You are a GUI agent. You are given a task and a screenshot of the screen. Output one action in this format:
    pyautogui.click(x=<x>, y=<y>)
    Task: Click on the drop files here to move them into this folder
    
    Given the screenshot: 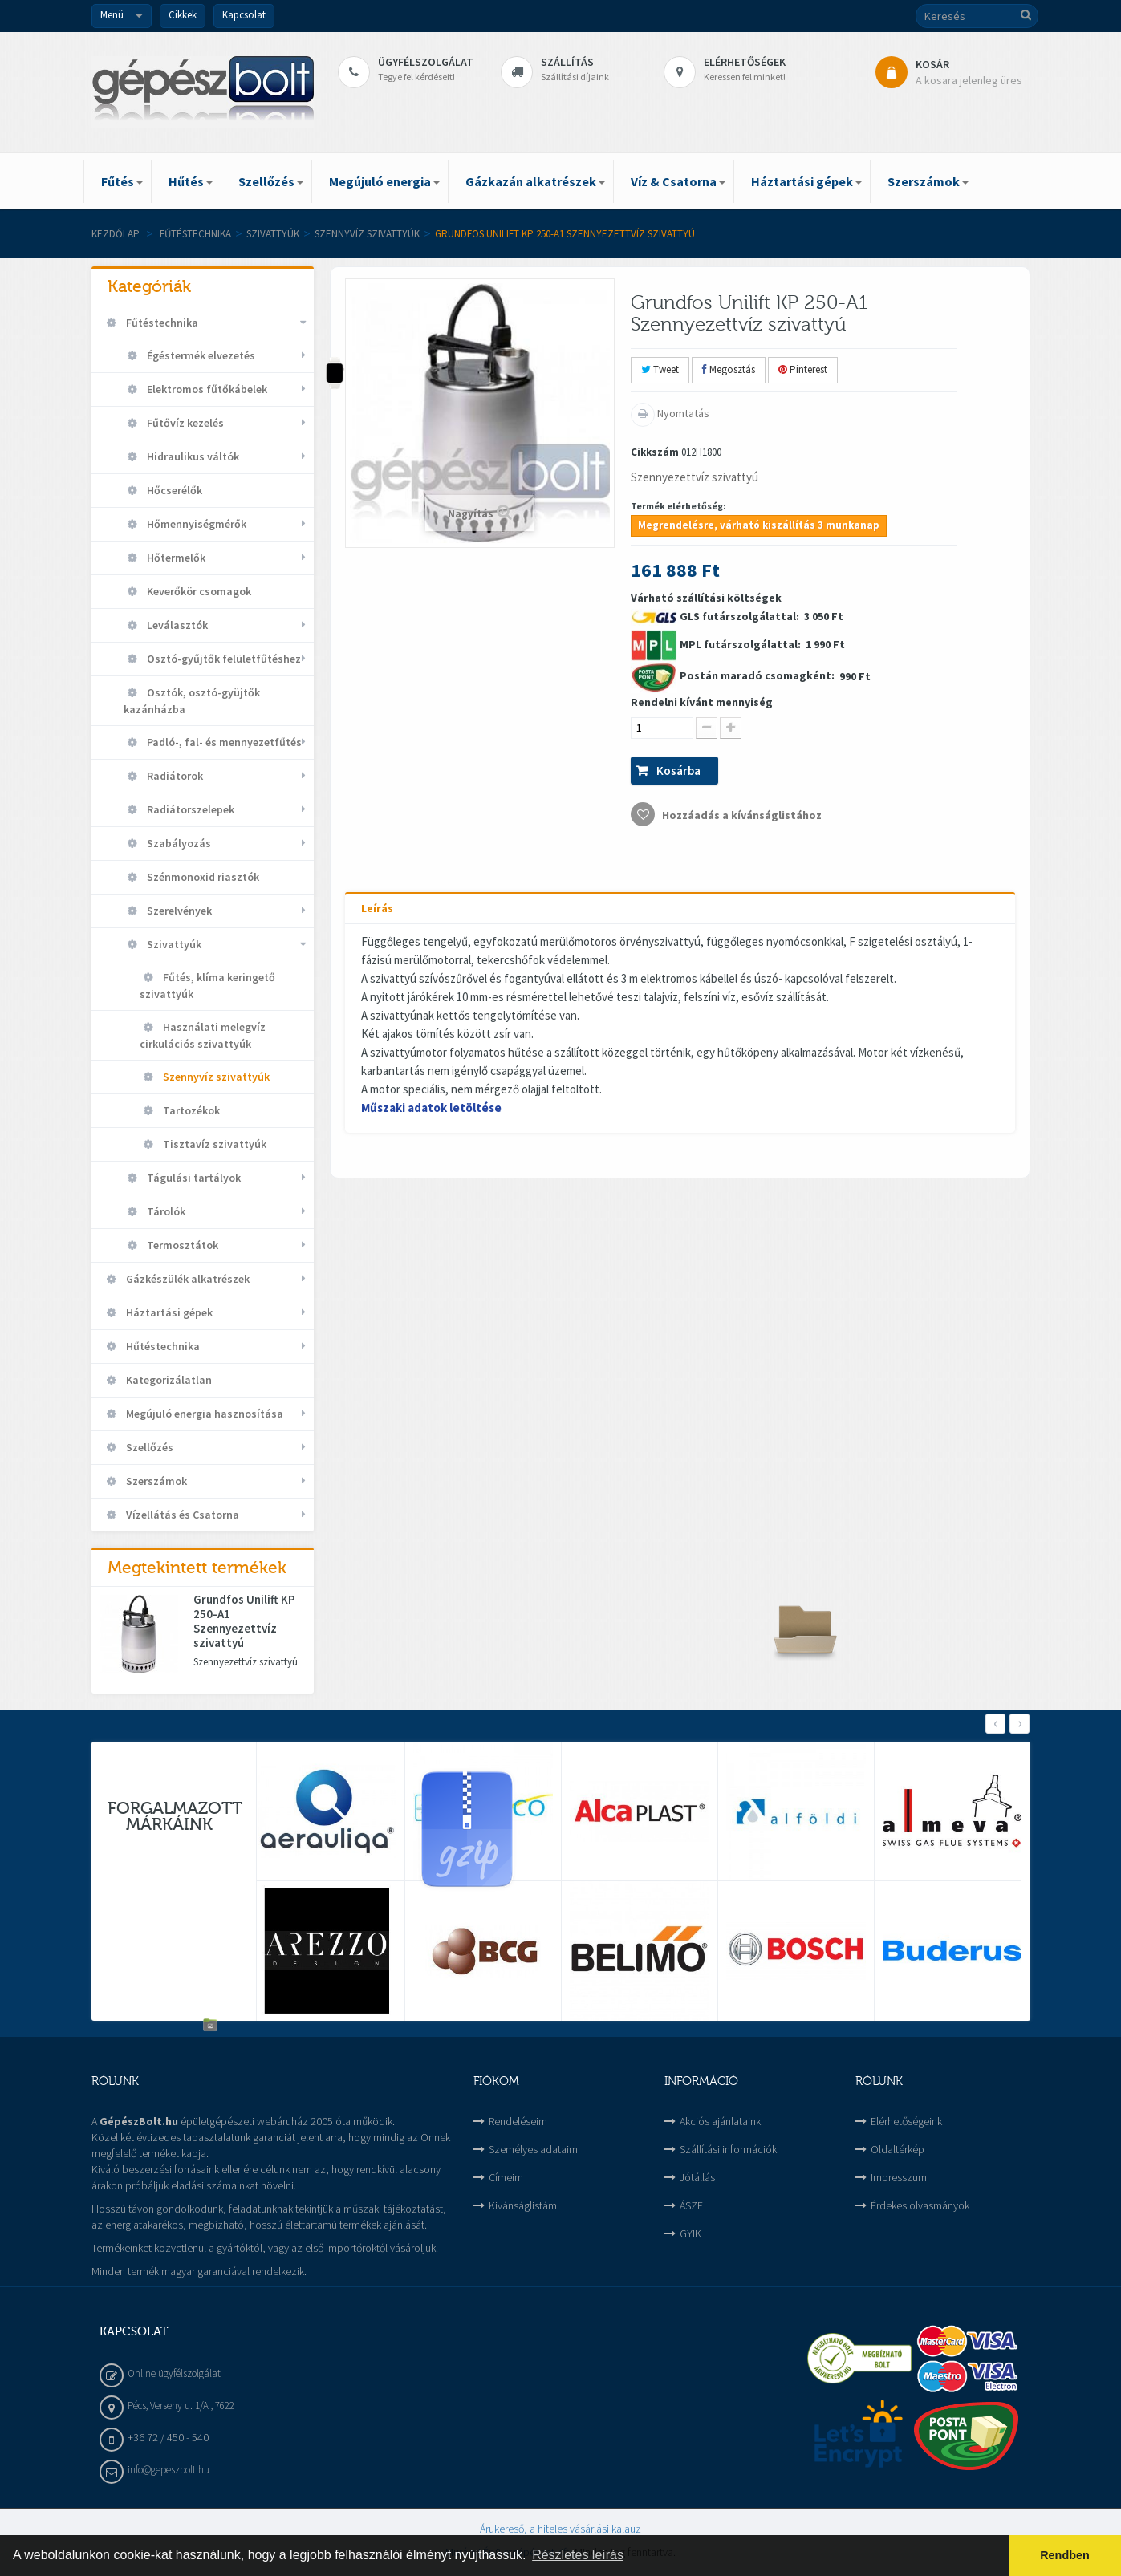 What is the action you would take?
    pyautogui.click(x=805, y=1633)
    